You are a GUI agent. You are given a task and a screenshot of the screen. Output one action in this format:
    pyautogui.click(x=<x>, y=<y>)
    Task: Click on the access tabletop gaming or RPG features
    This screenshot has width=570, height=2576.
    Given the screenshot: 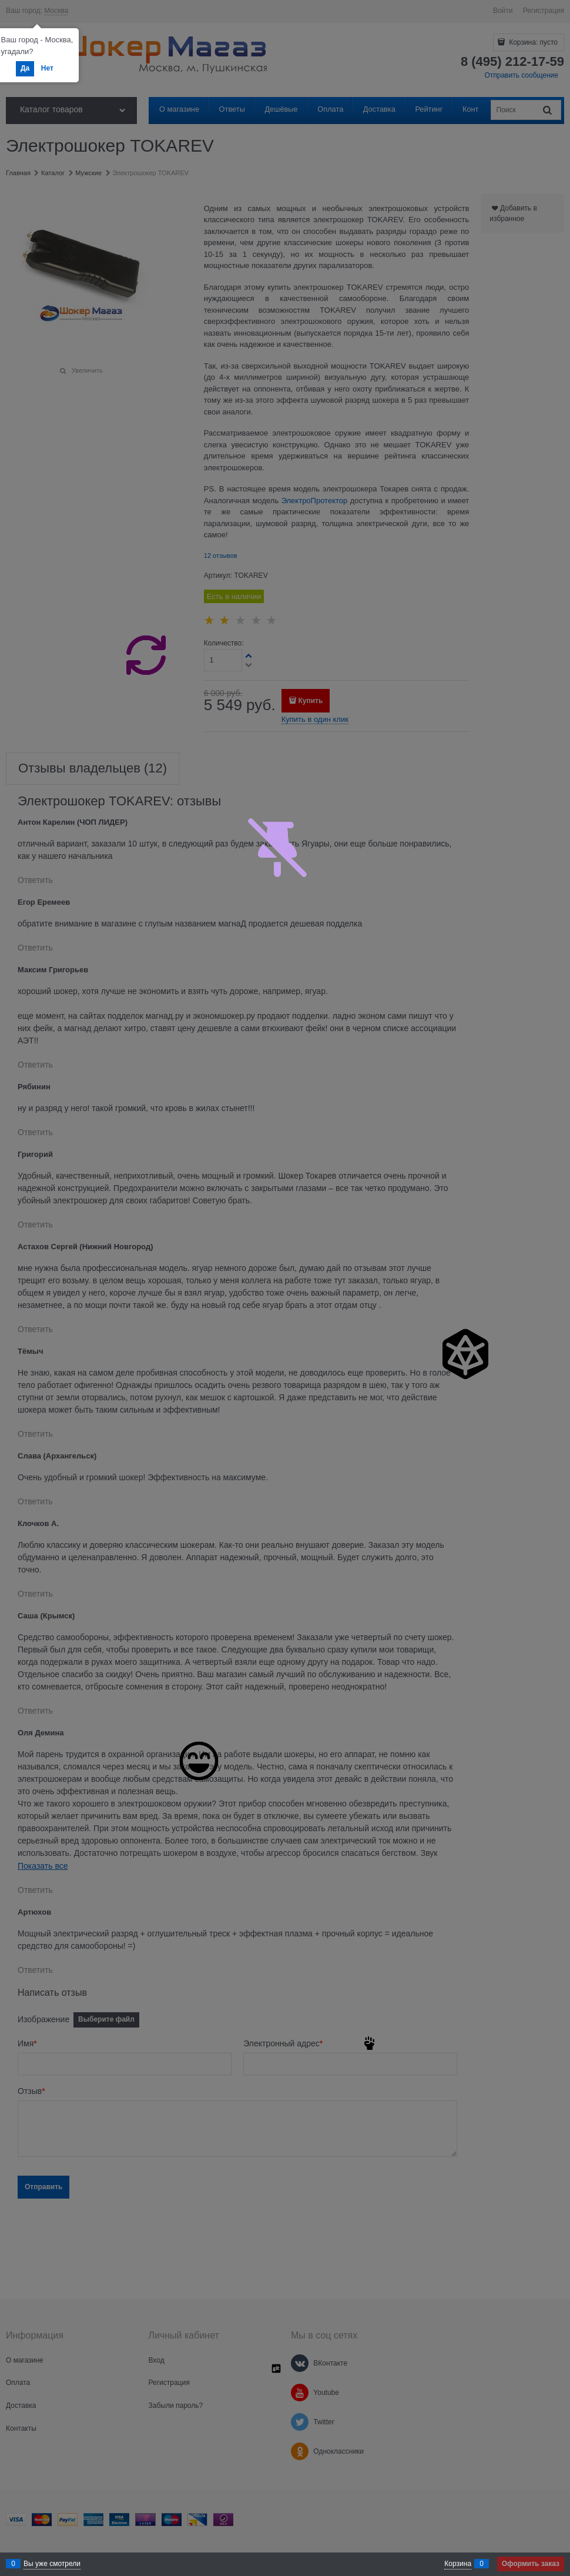 What is the action you would take?
    pyautogui.click(x=465, y=1353)
    